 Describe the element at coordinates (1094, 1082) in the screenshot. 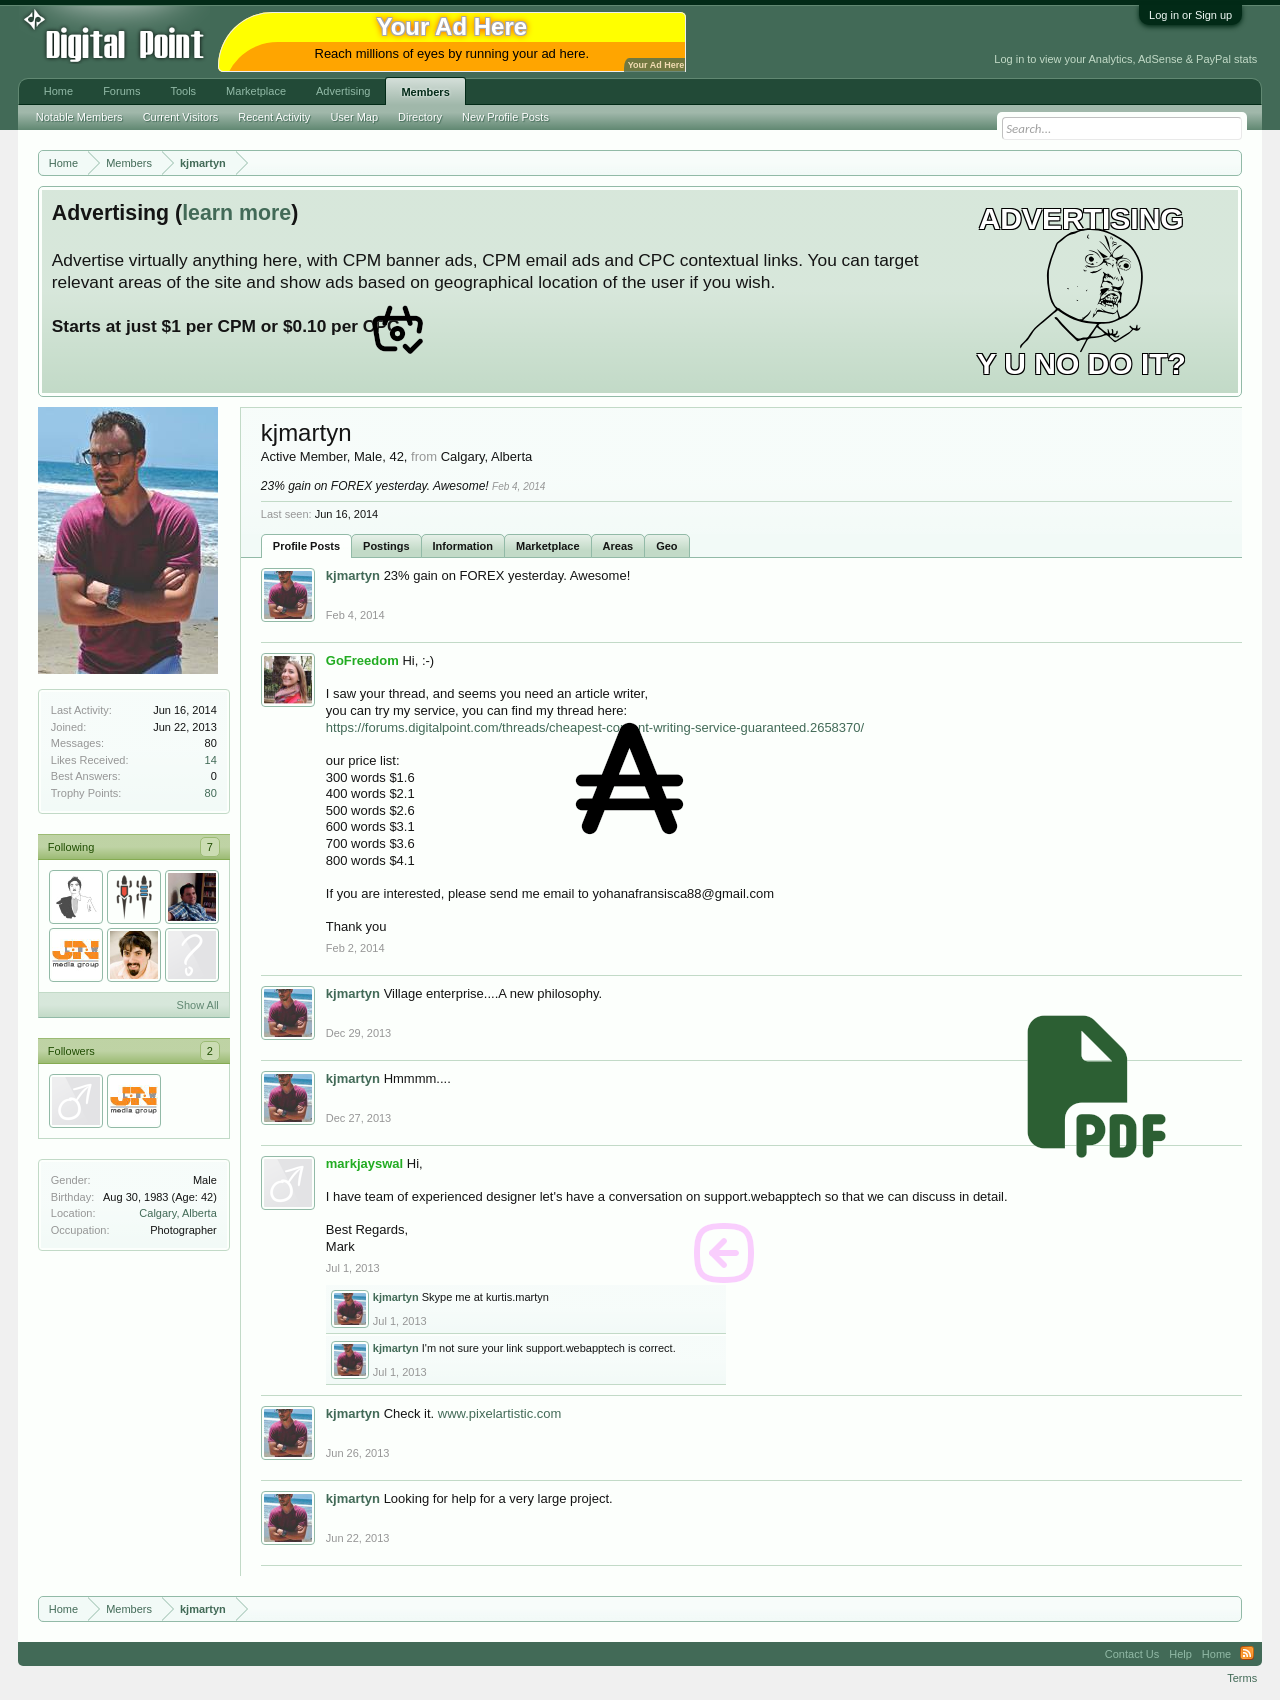

I see `view or open a PDF document` at that location.